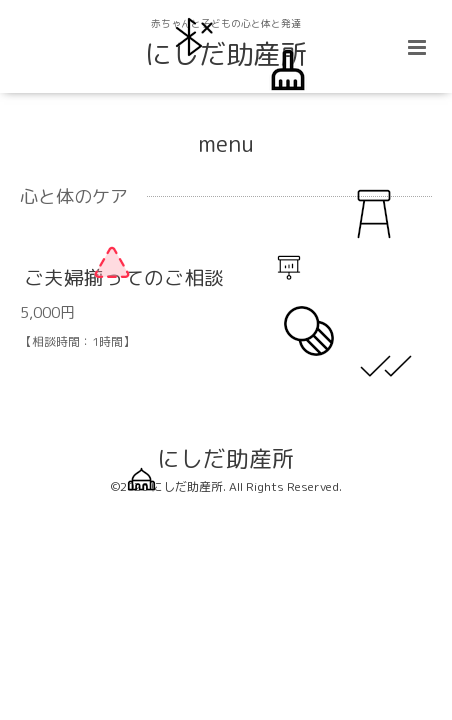 The image size is (452, 720). I want to click on view presentation with charts, so click(289, 266).